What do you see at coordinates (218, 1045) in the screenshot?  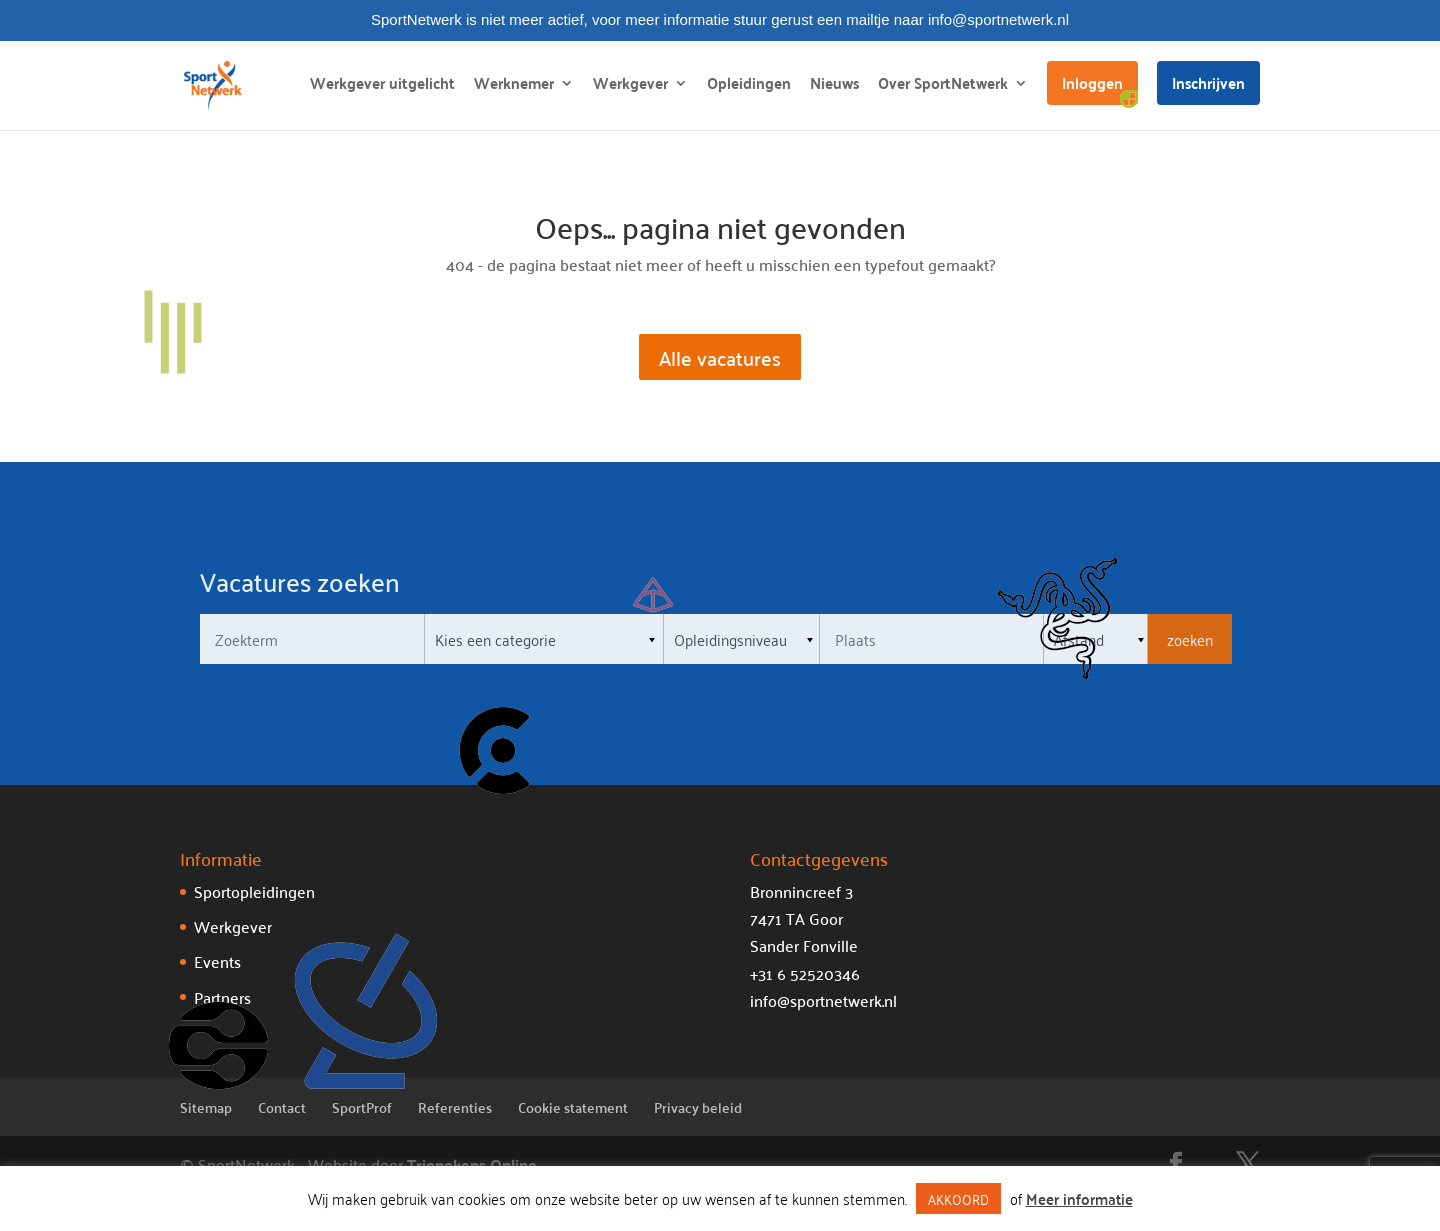 I see `connect to dlna-enabled devices for media streaming` at bounding box center [218, 1045].